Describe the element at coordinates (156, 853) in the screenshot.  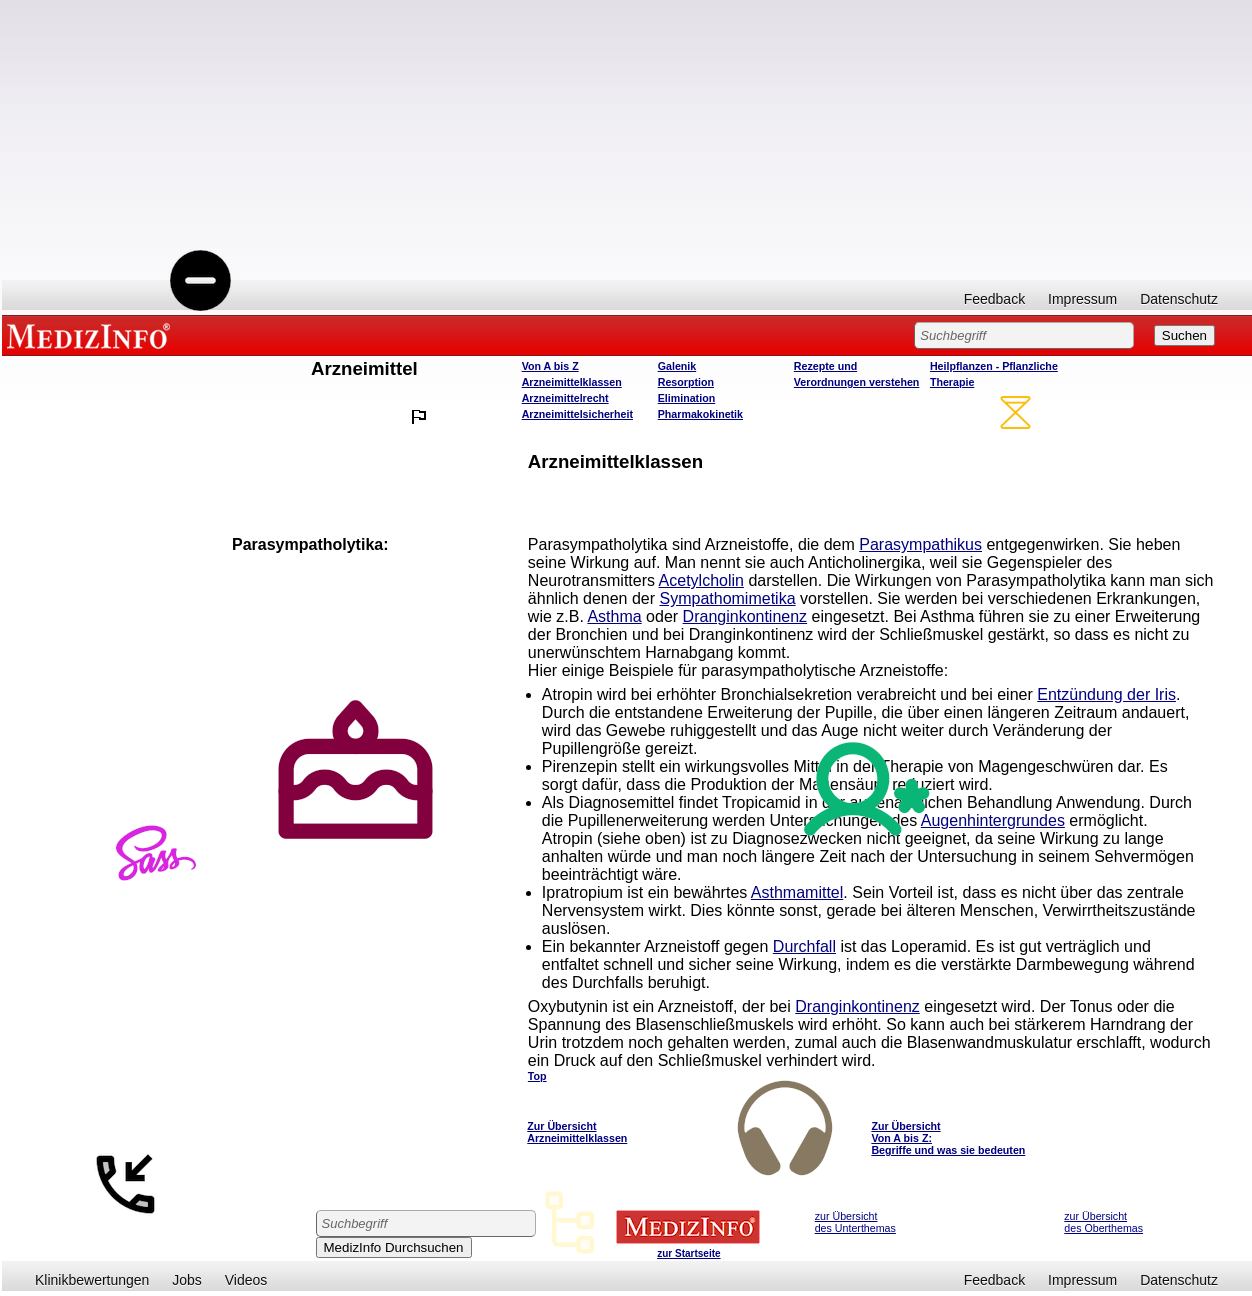
I see `sass stylesheet preprocessor logo` at that location.